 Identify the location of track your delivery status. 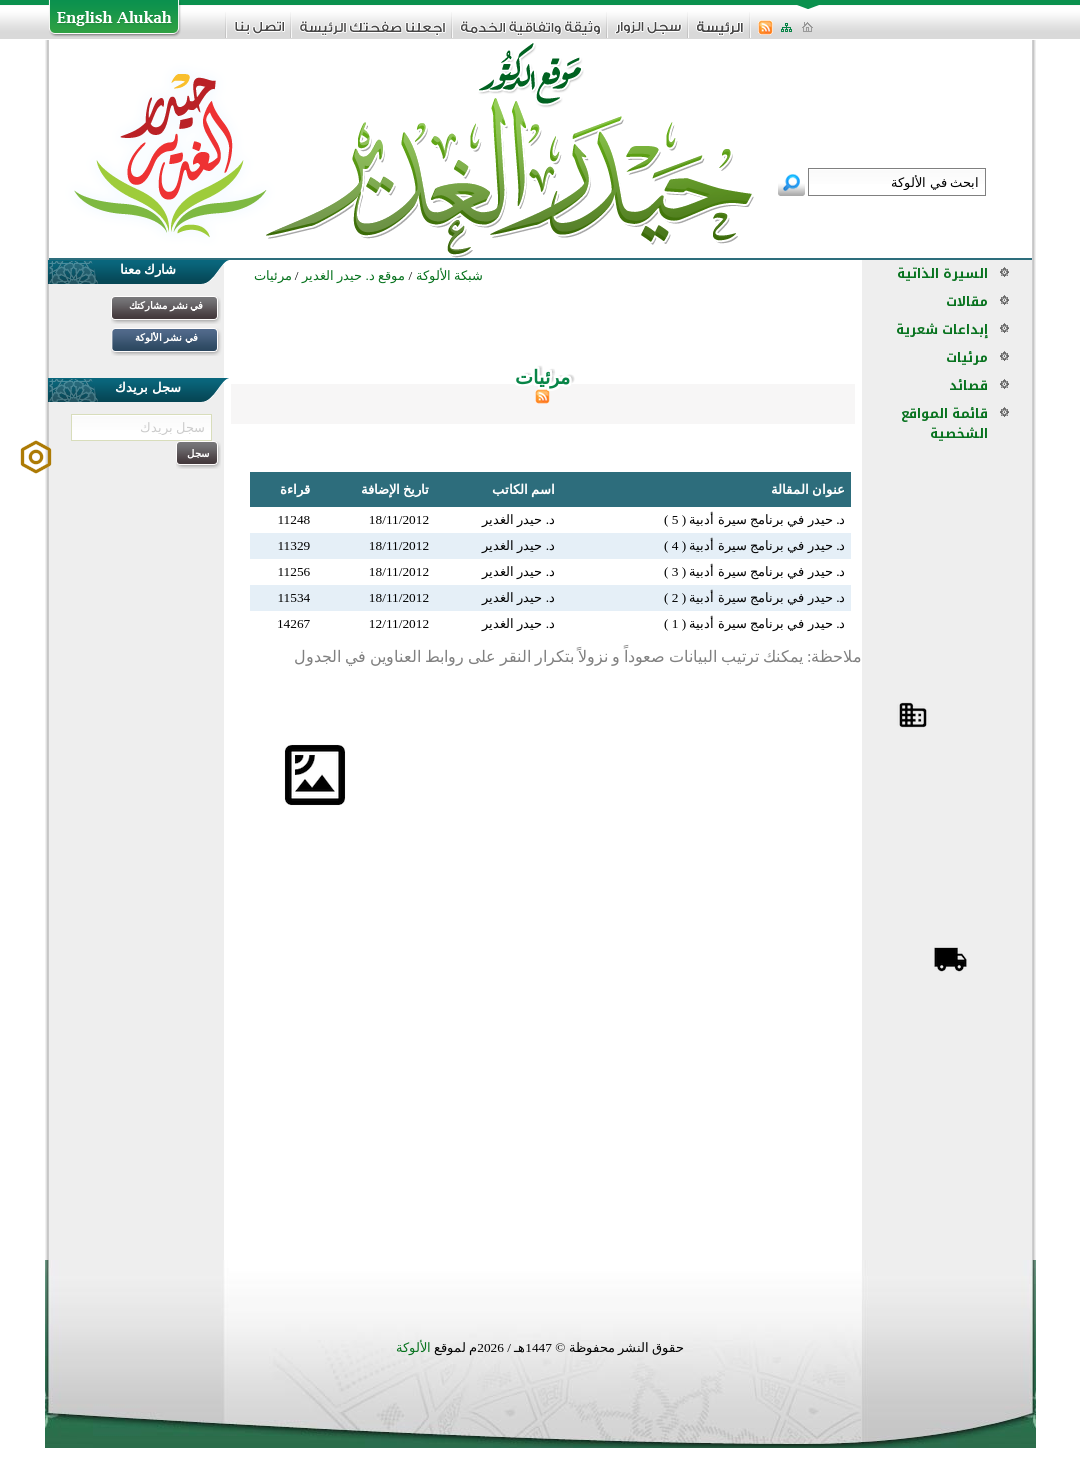
(950, 959).